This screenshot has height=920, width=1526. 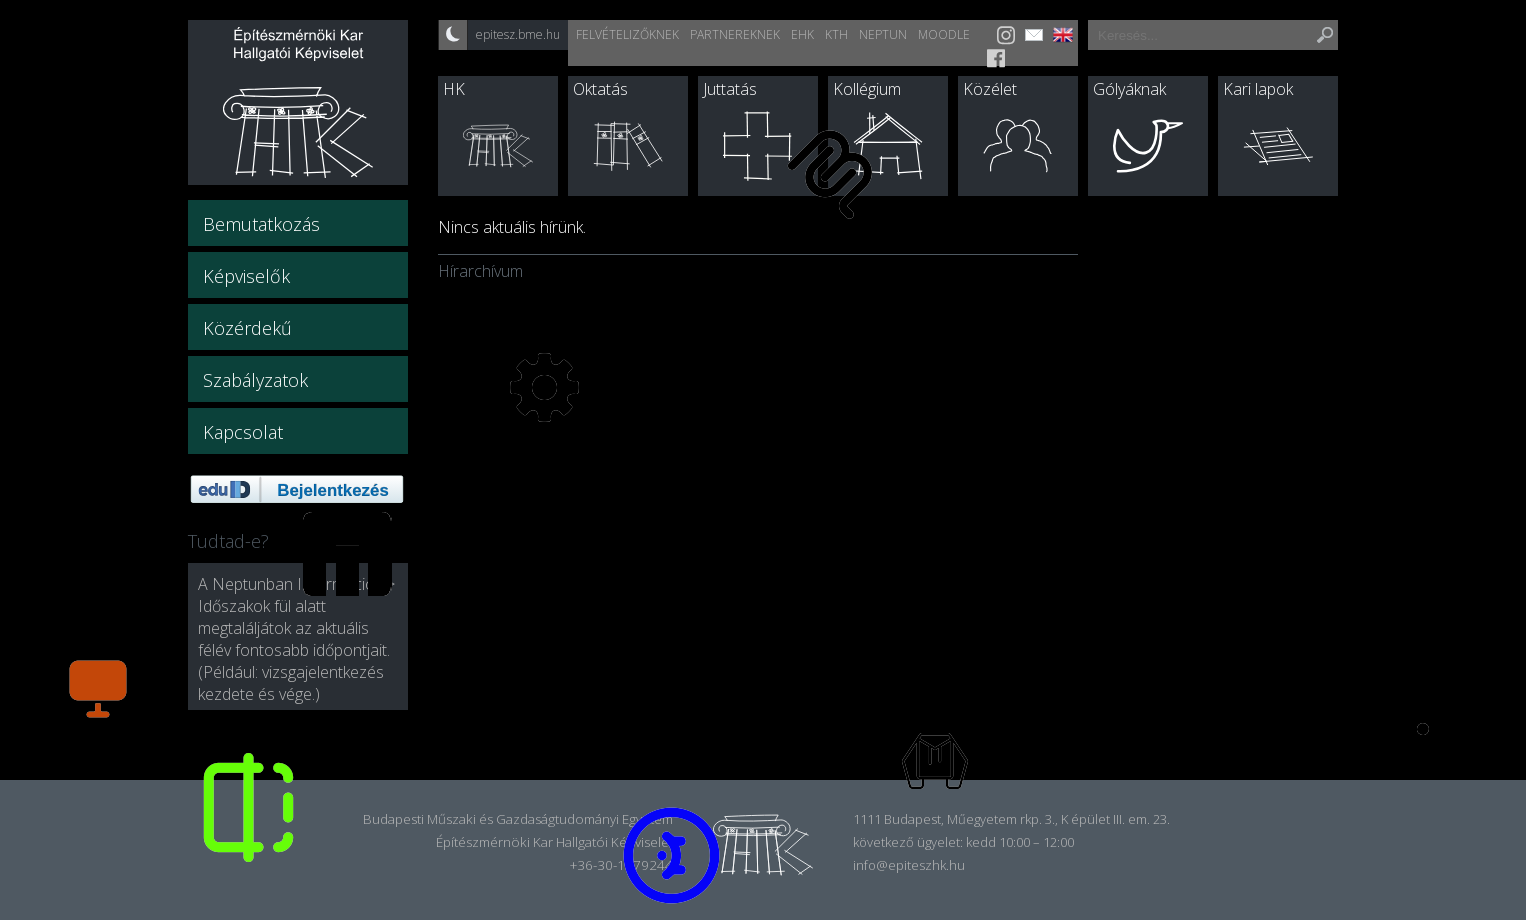 What do you see at coordinates (935, 761) in the screenshot?
I see `browse casual or streetwear clothing` at bounding box center [935, 761].